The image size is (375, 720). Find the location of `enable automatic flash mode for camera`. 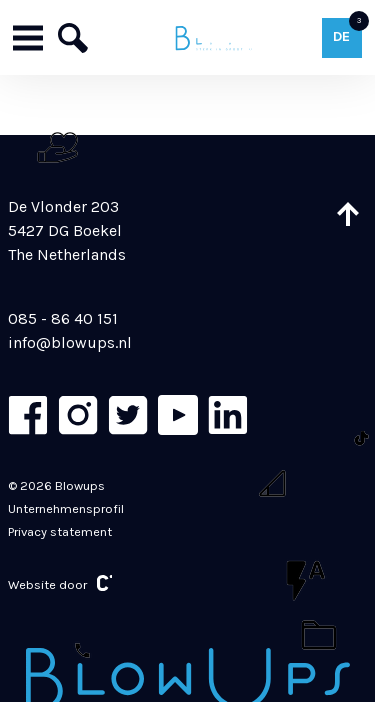

enable automatic flash mode for camera is located at coordinates (305, 581).